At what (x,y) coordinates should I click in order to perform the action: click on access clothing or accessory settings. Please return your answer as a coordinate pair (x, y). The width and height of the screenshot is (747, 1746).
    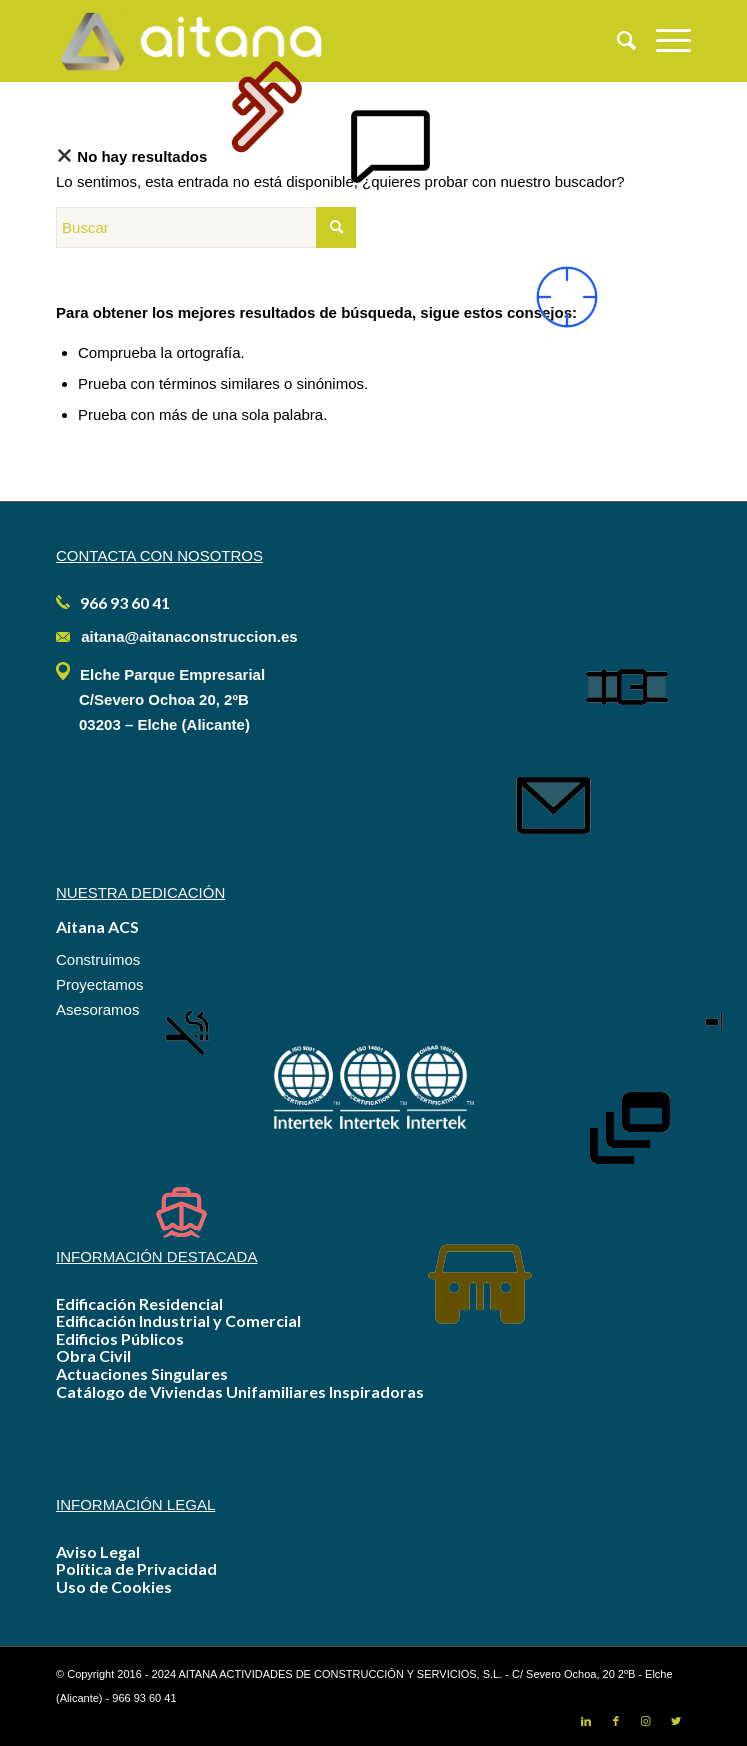
    Looking at the image, I should click on (627, 687).